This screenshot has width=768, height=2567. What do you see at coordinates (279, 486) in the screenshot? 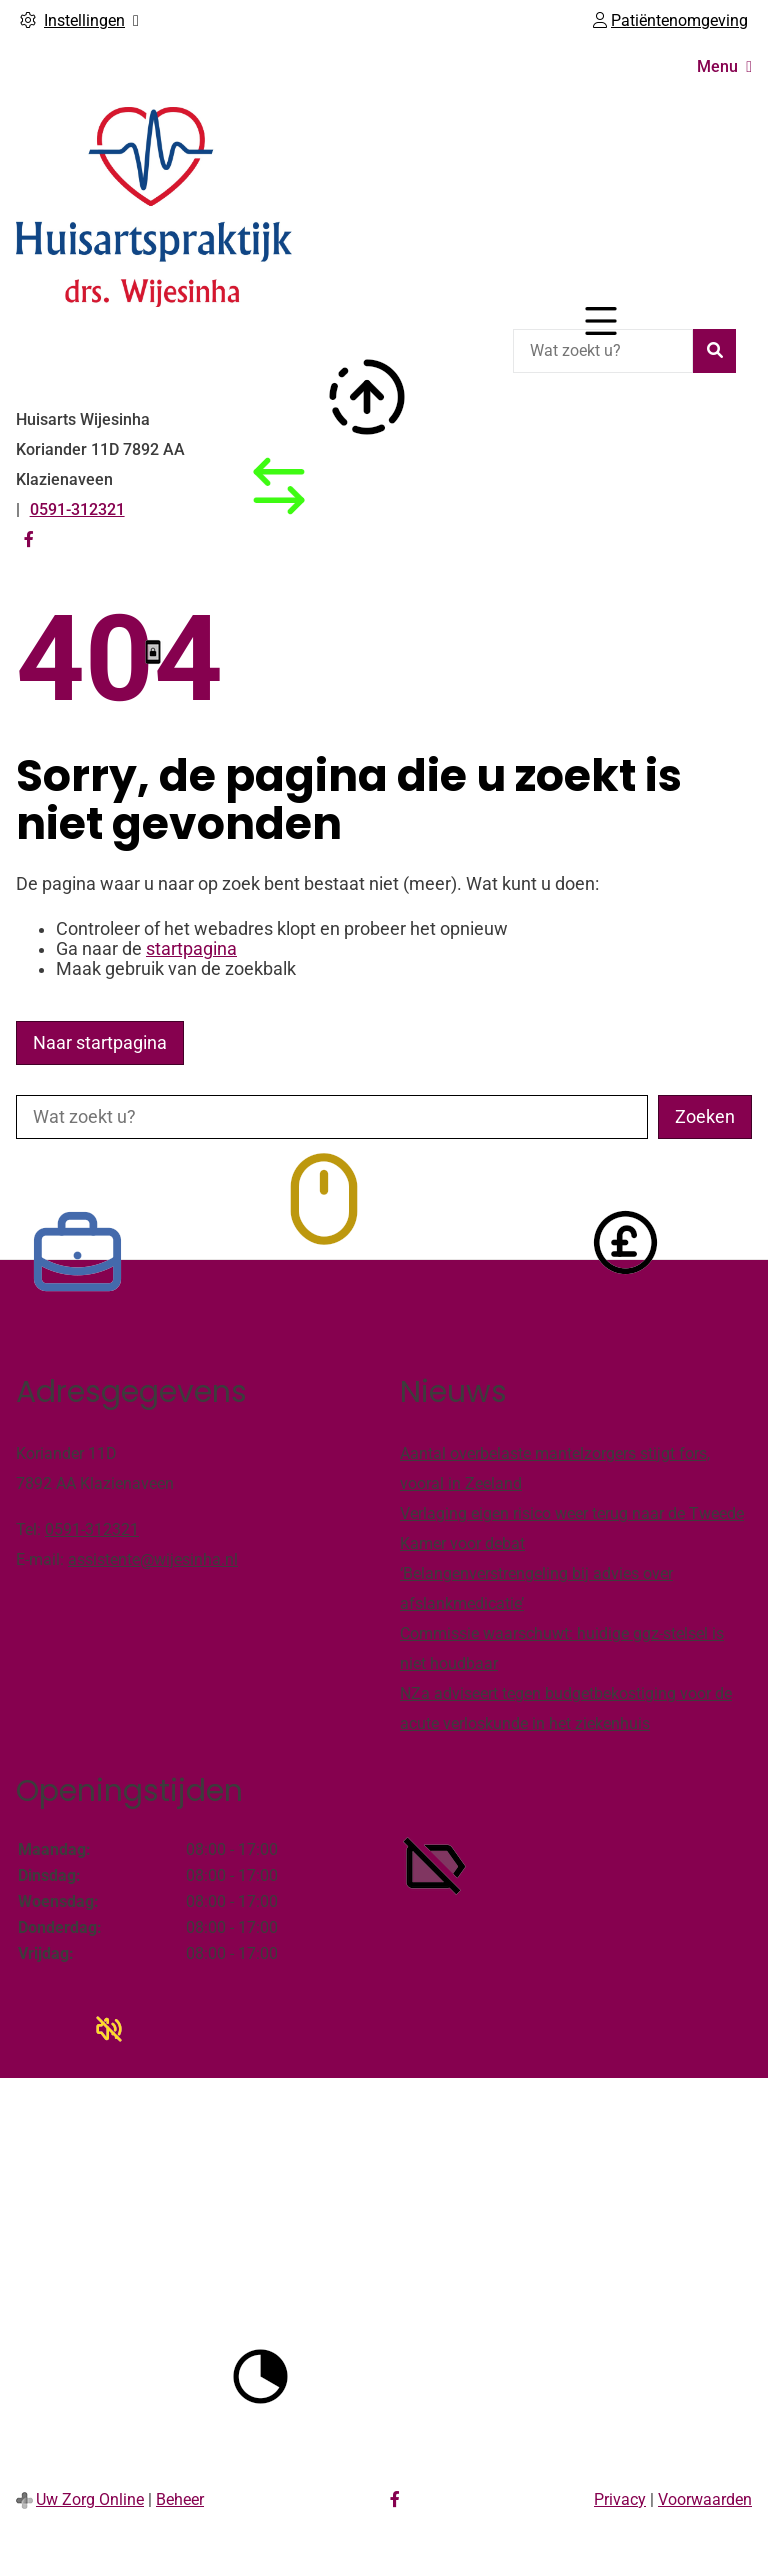
I see `swap or exchange items` at bounding box center [279, 486].